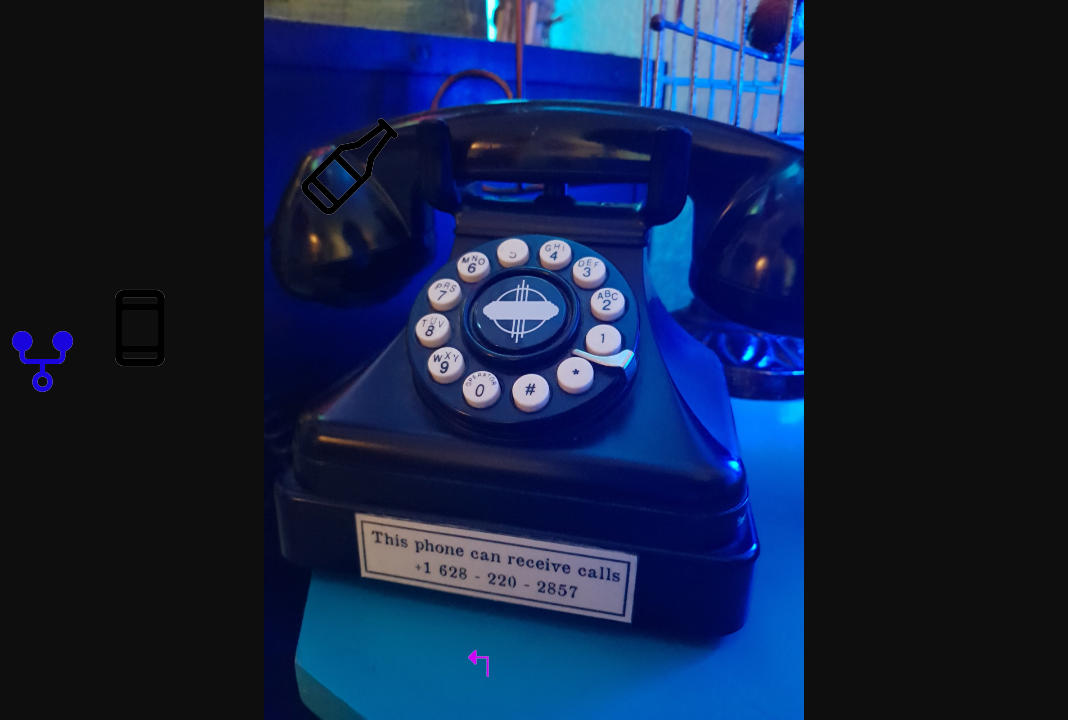  I want to click on browse bars or breweries nearby, so click(348, 168).